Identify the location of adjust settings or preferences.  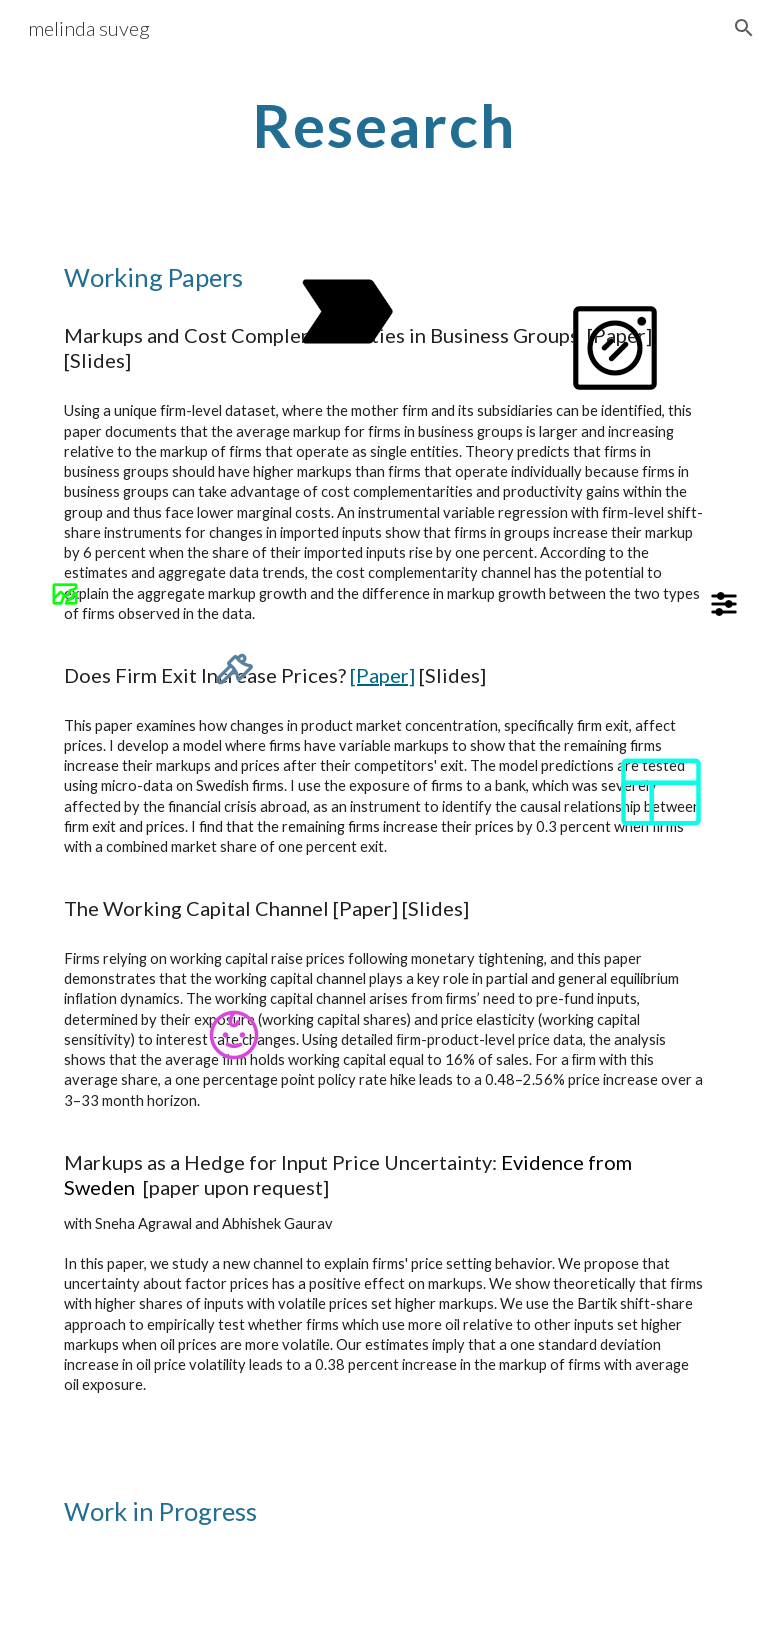
(724, 604).